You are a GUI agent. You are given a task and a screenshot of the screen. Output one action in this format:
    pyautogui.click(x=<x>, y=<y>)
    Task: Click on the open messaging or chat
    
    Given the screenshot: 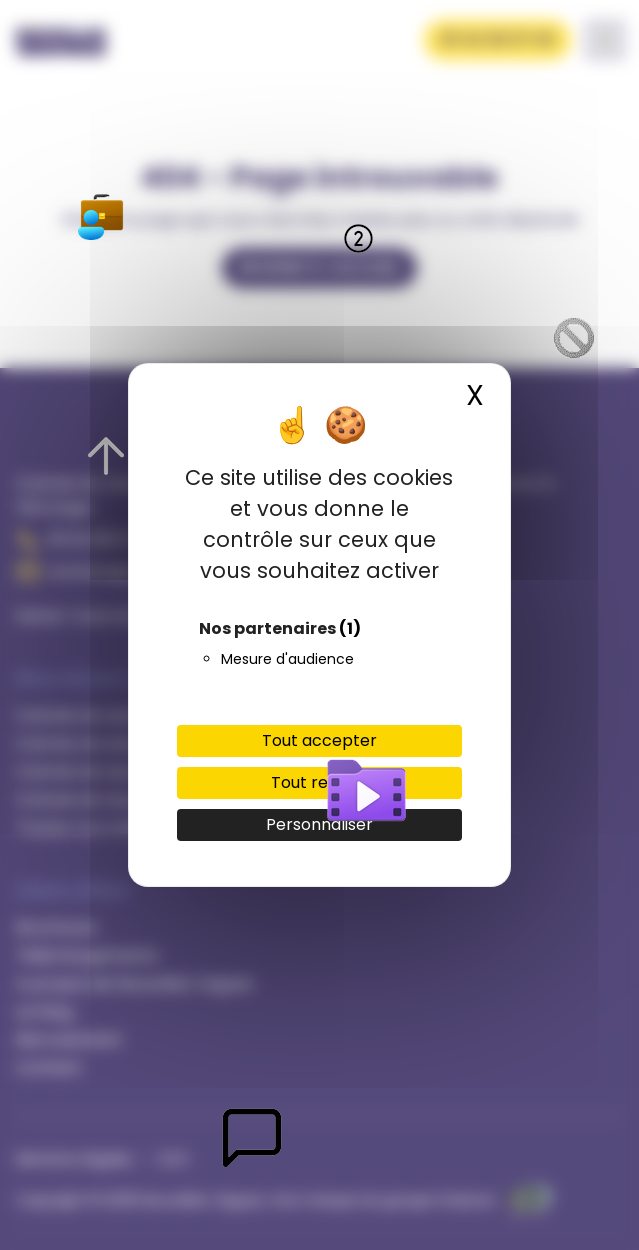 What is the action you would take?
    pyautogui.click(x=252, y=1138)
    